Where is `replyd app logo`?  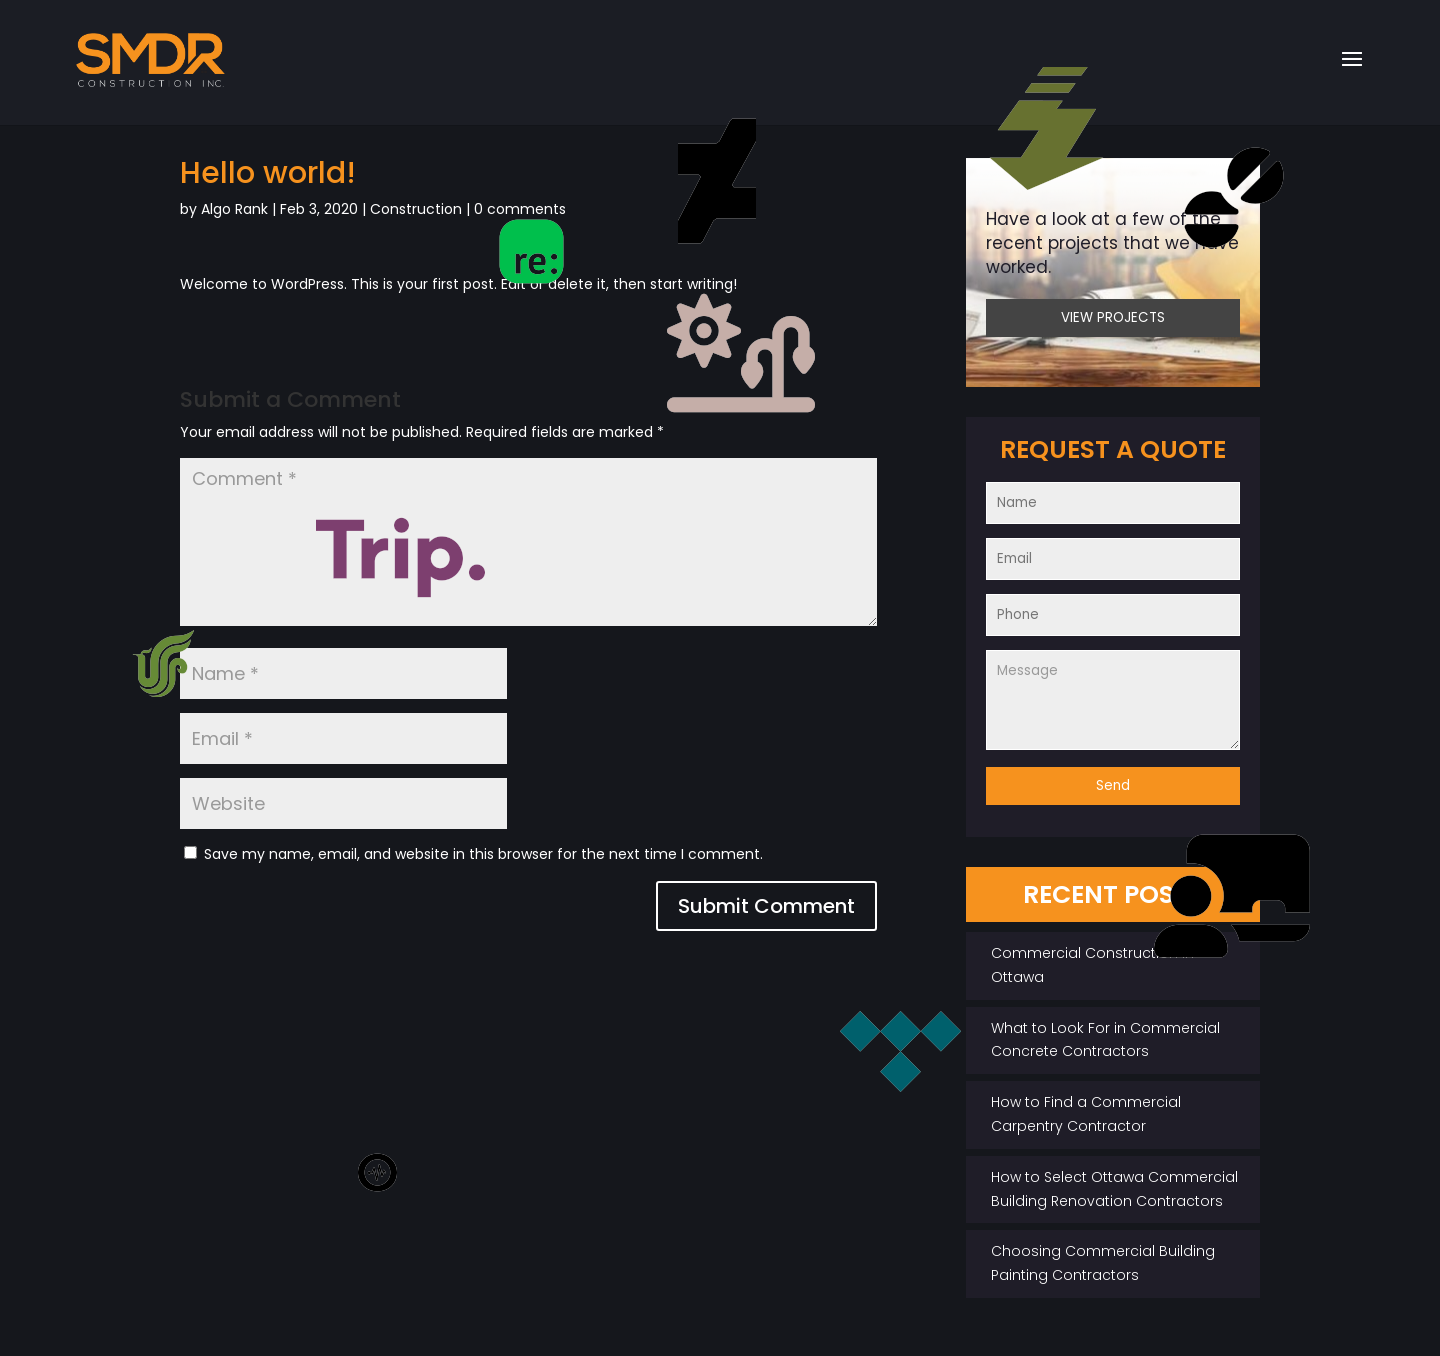 replyd app logo is located at coordinates (531, 251).